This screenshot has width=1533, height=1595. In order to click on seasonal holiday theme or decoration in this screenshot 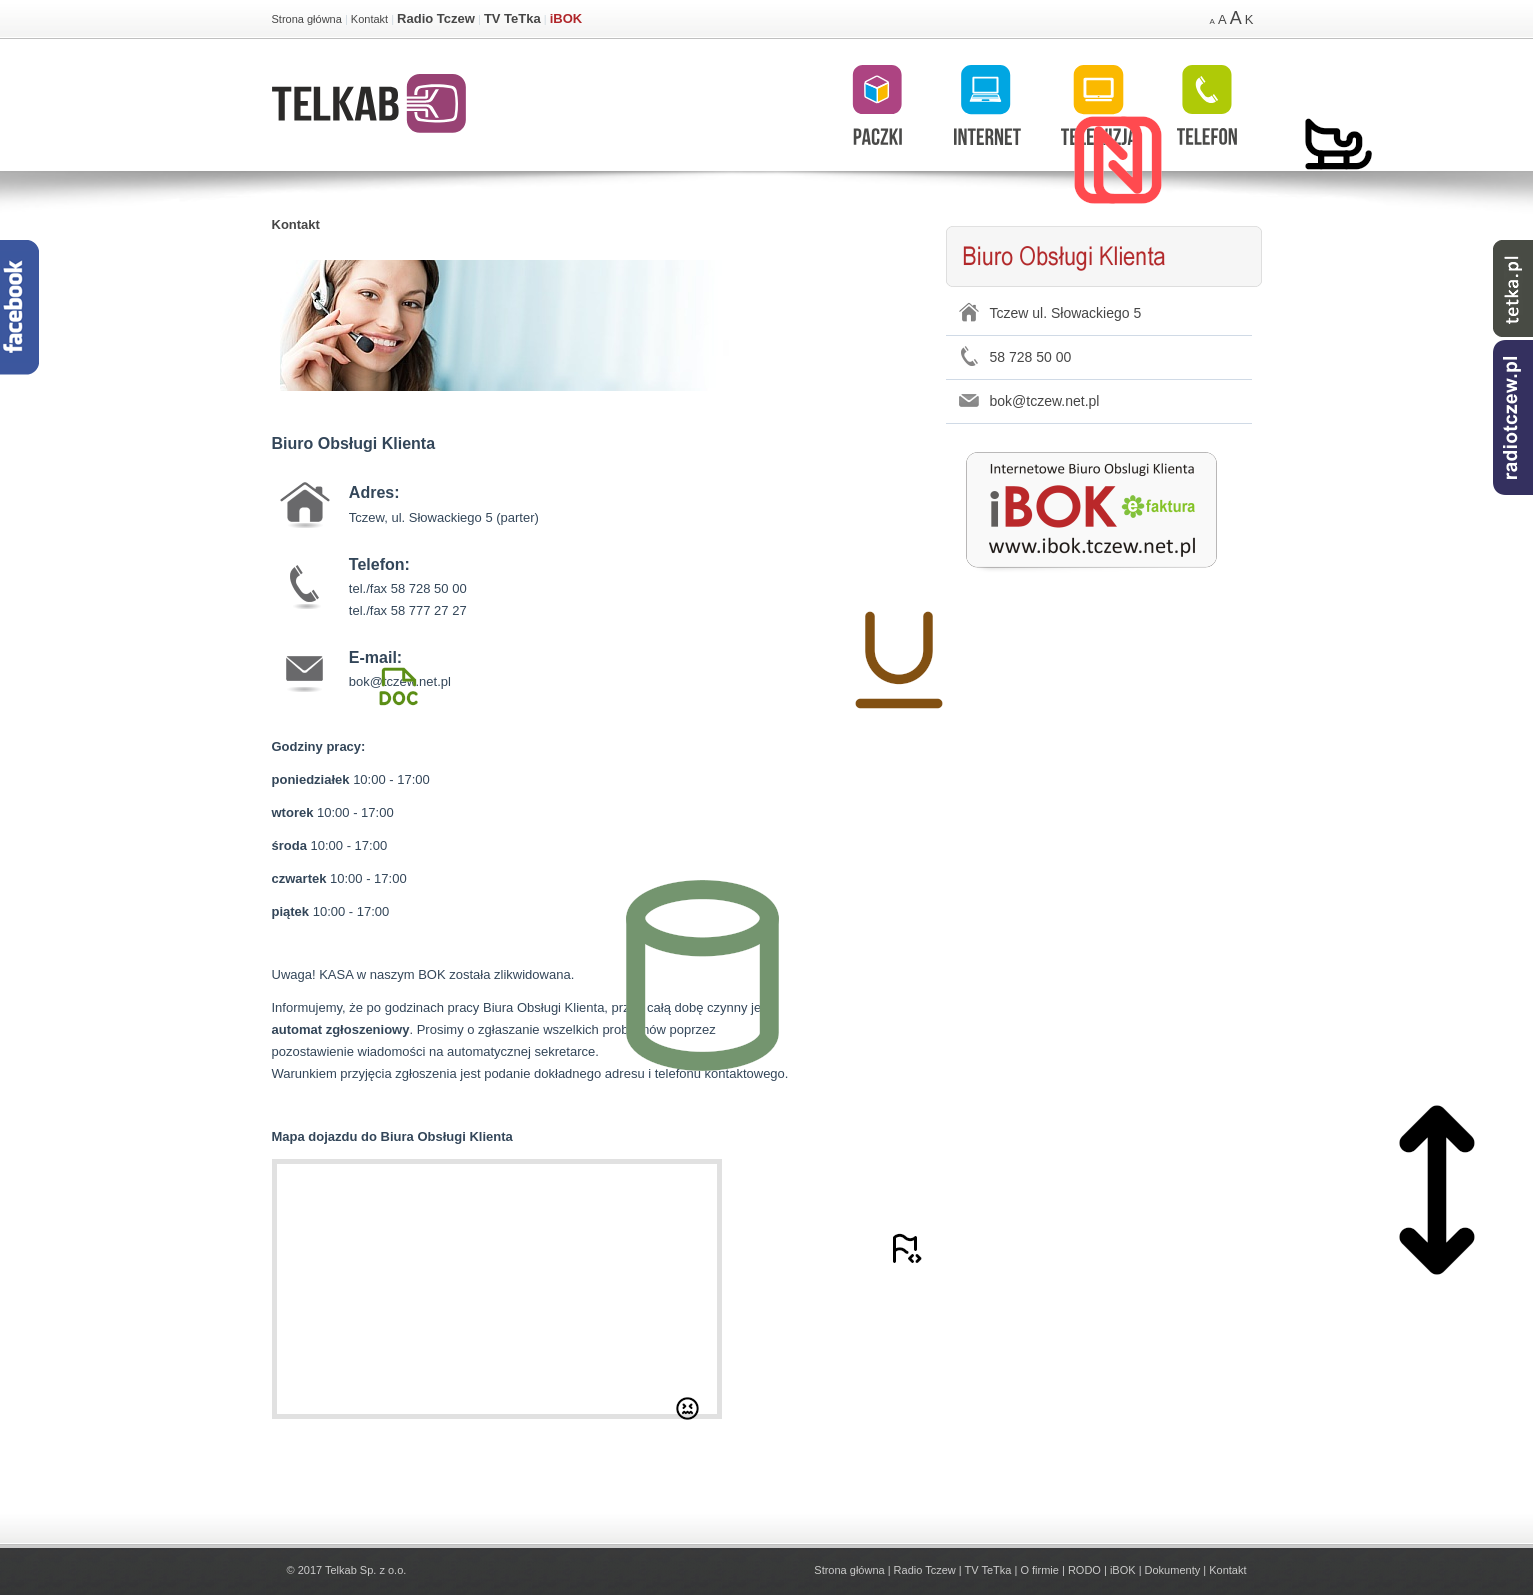, I will do `click(1337, 144)`.